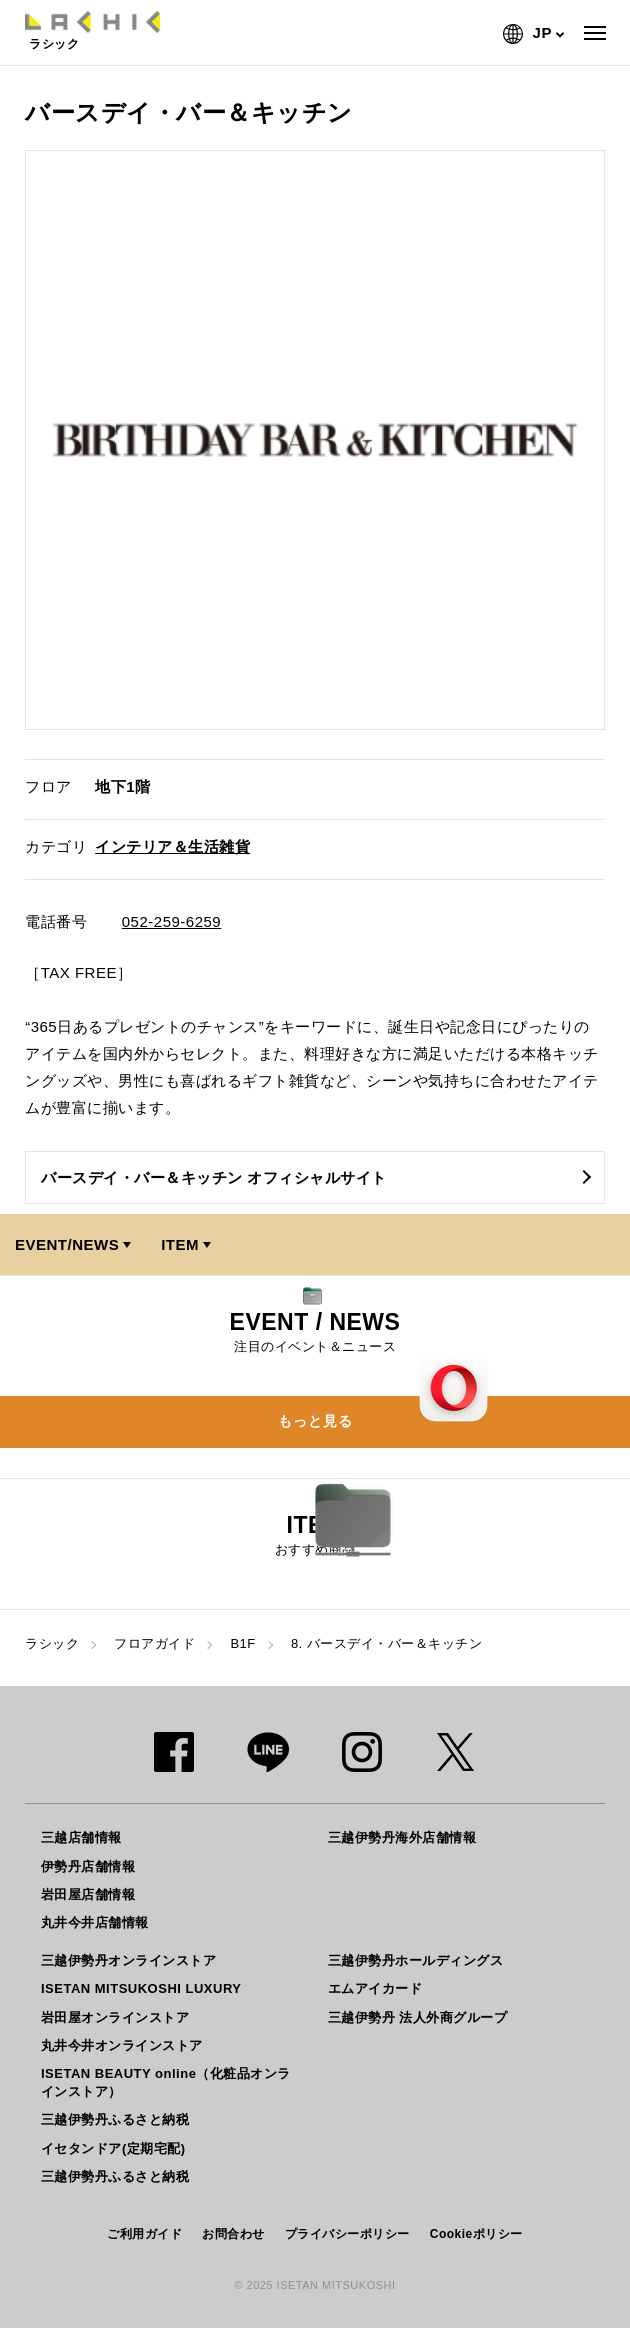 The image size is (630, 2328). I want to click on access a remote or network folder, so click(353, 1519).